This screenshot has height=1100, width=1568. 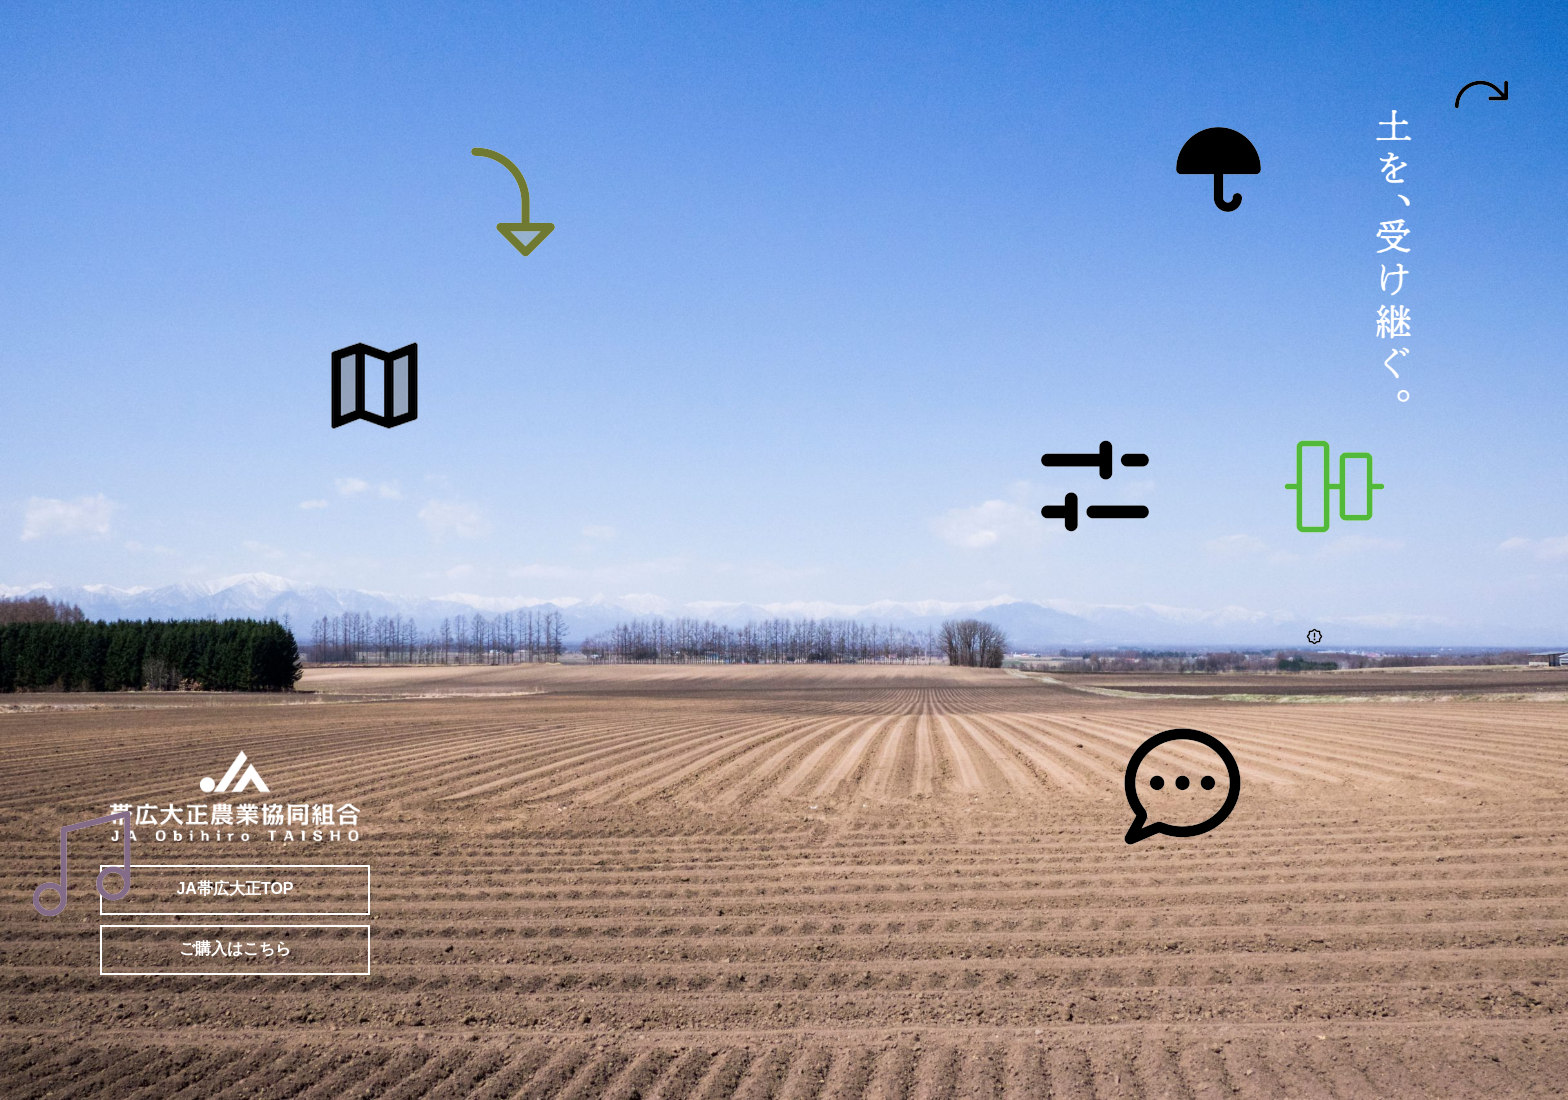 I want to click on align selected objects to vertical center, so click(x=1334, y=486).